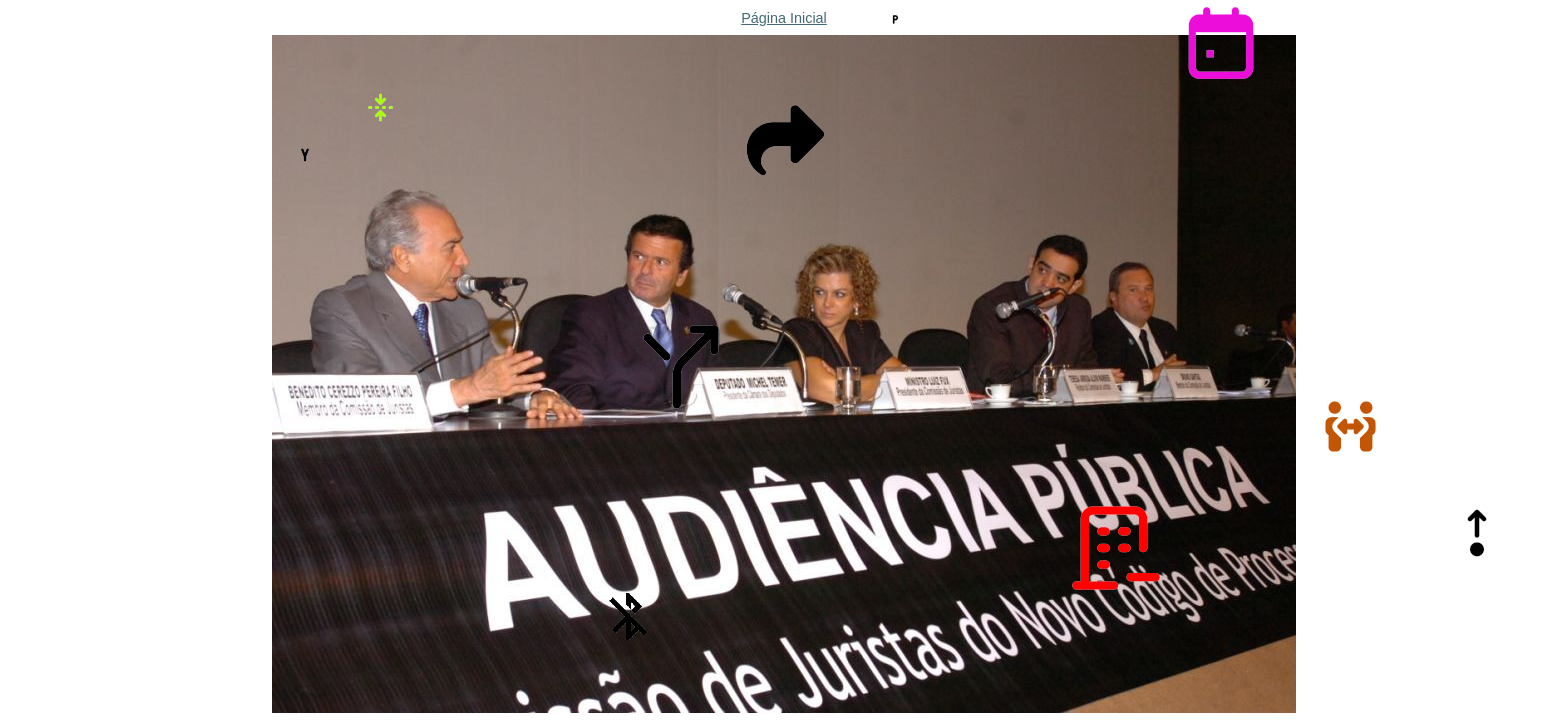 This screenshot has width=1568, height=726. Describe the element at coordinates (785, 141) in the screenshot. I see `forward an email or message` at that location.